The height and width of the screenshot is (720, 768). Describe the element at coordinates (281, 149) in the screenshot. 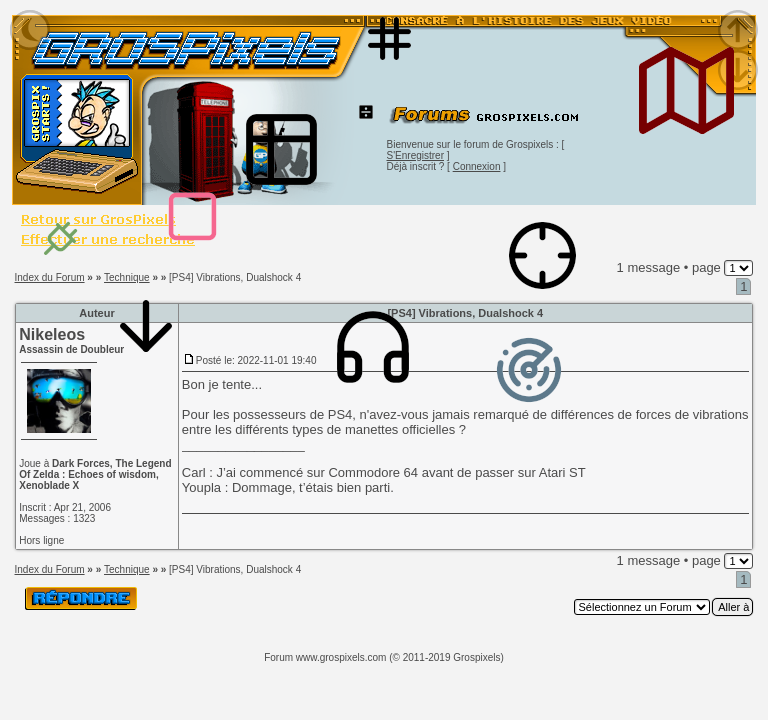

I see `view data in table format` at that location.